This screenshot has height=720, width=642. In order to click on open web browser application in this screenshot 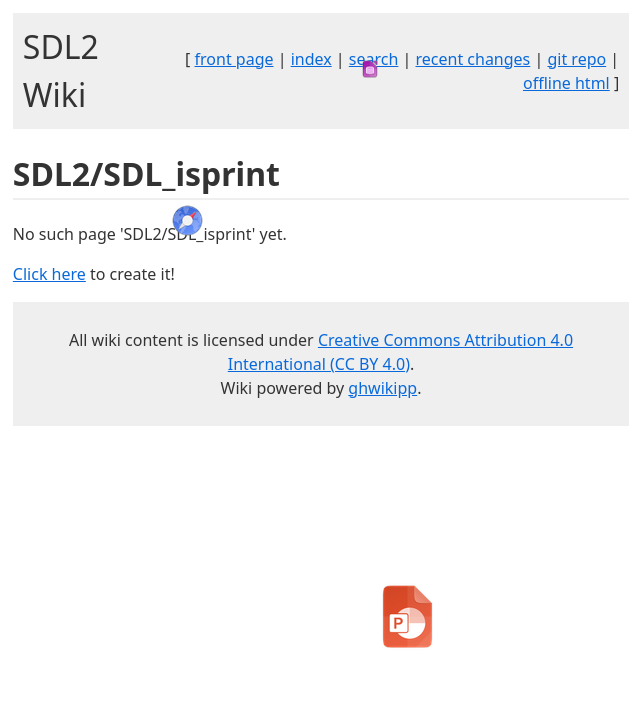, I will do `click(187, 220)`.